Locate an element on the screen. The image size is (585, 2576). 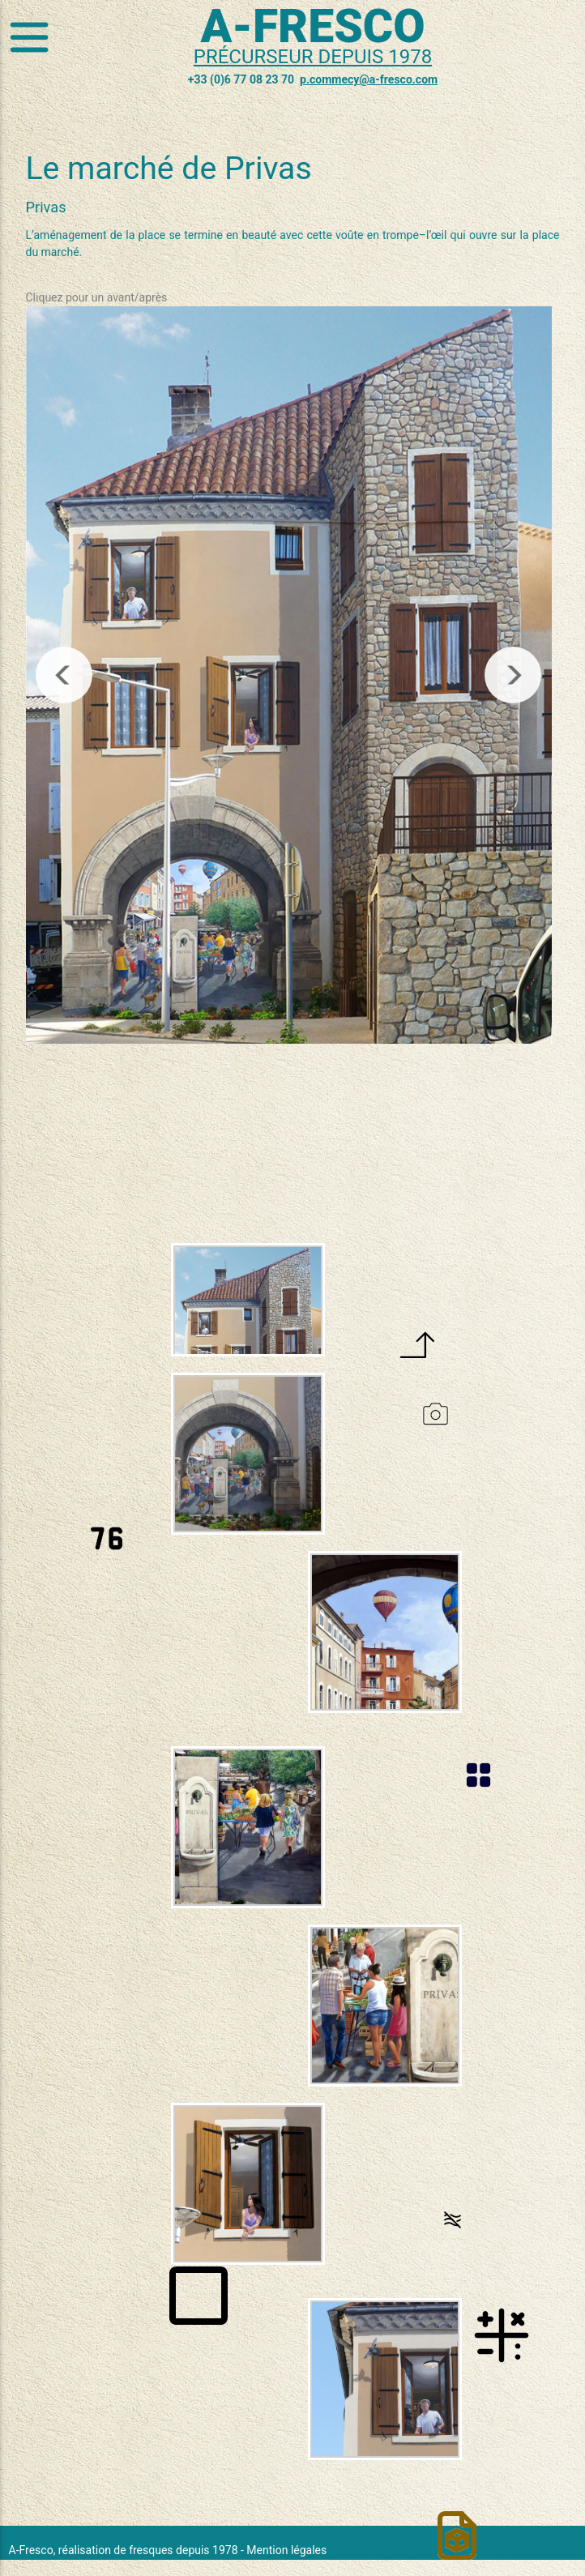
switch to grid view is located at coordinates (478, 1775).